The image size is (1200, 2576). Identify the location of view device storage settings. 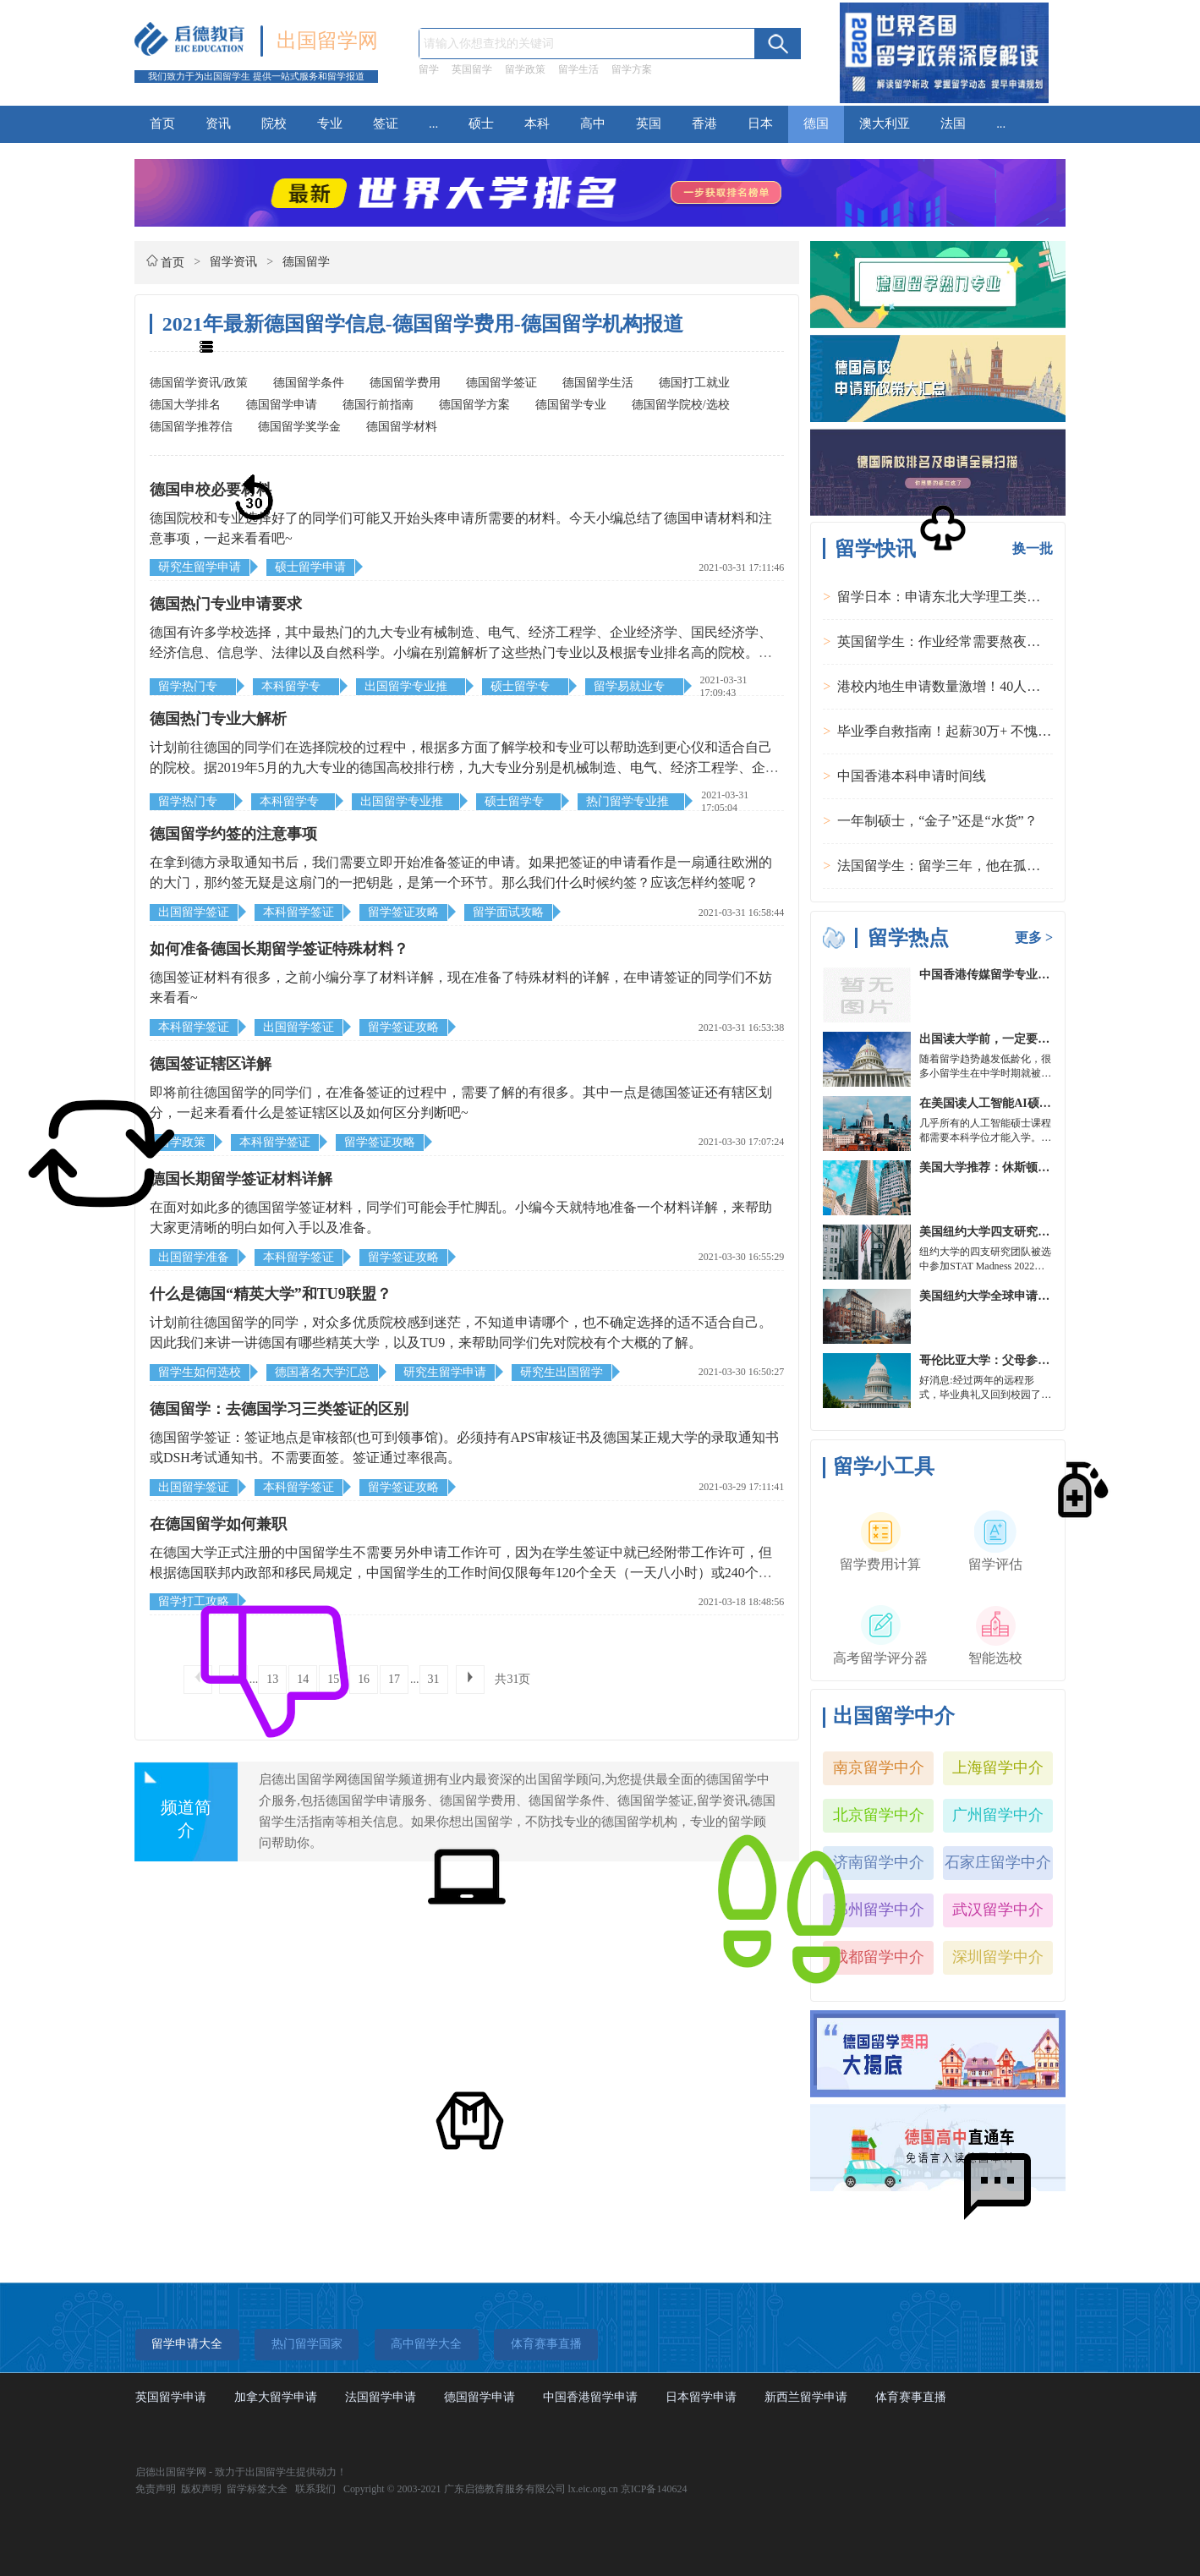
(206, 347).